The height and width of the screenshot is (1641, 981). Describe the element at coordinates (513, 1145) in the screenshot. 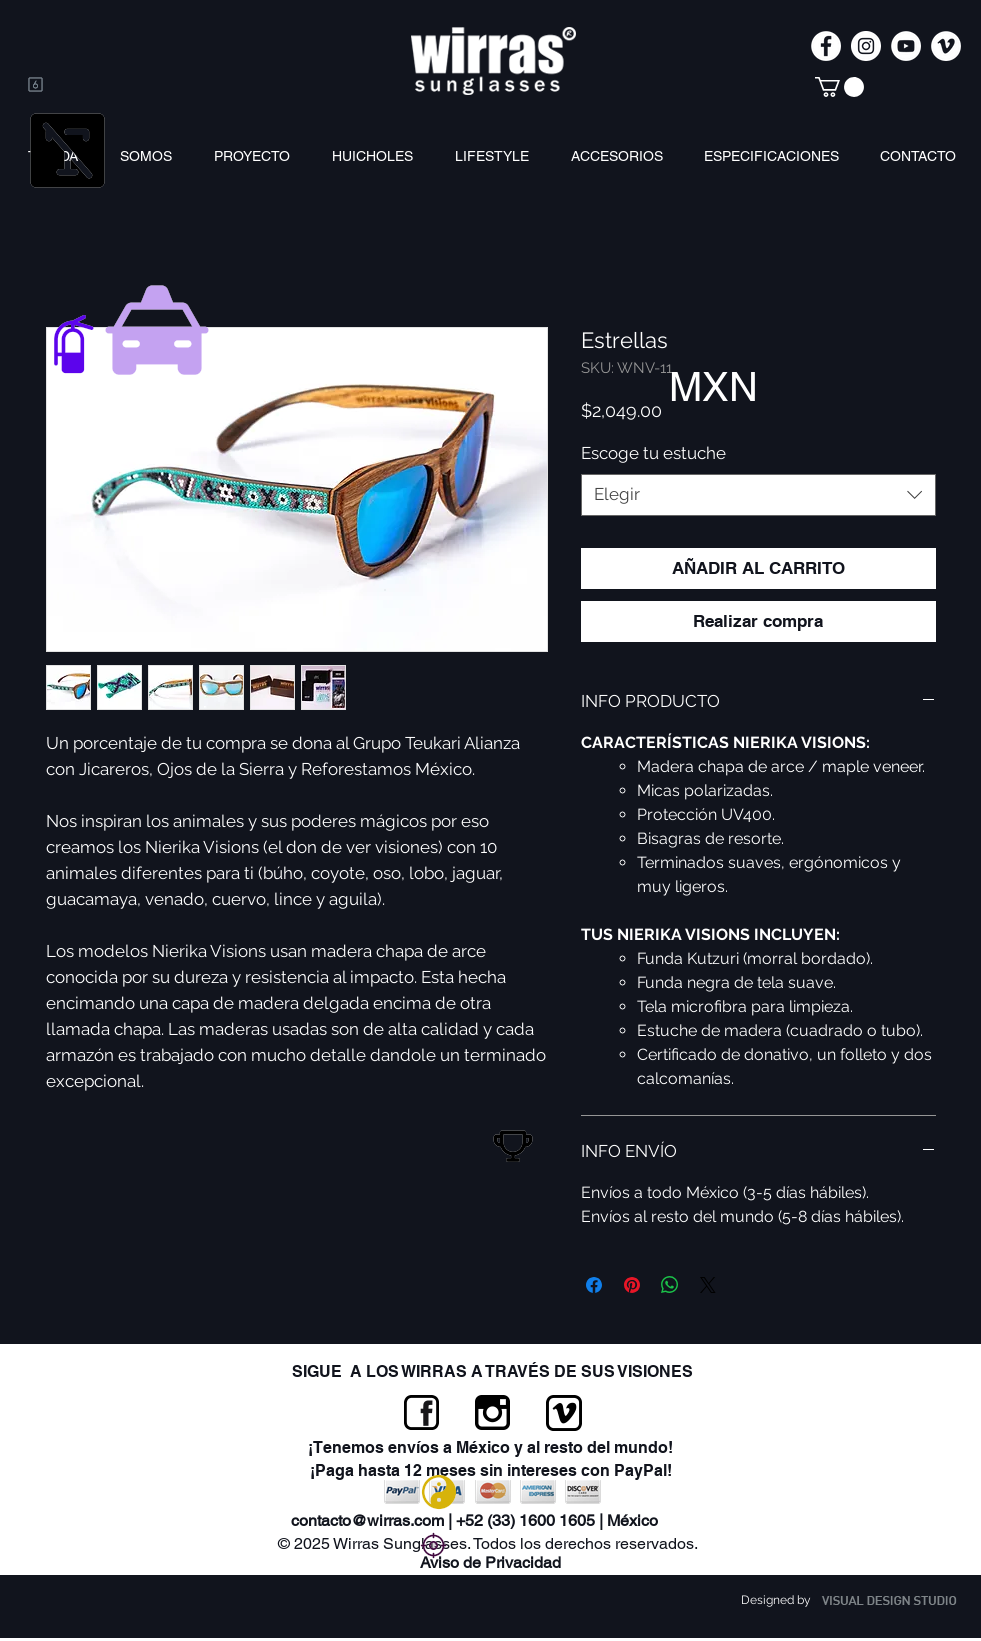

I see `view achievements or awards` at that location.